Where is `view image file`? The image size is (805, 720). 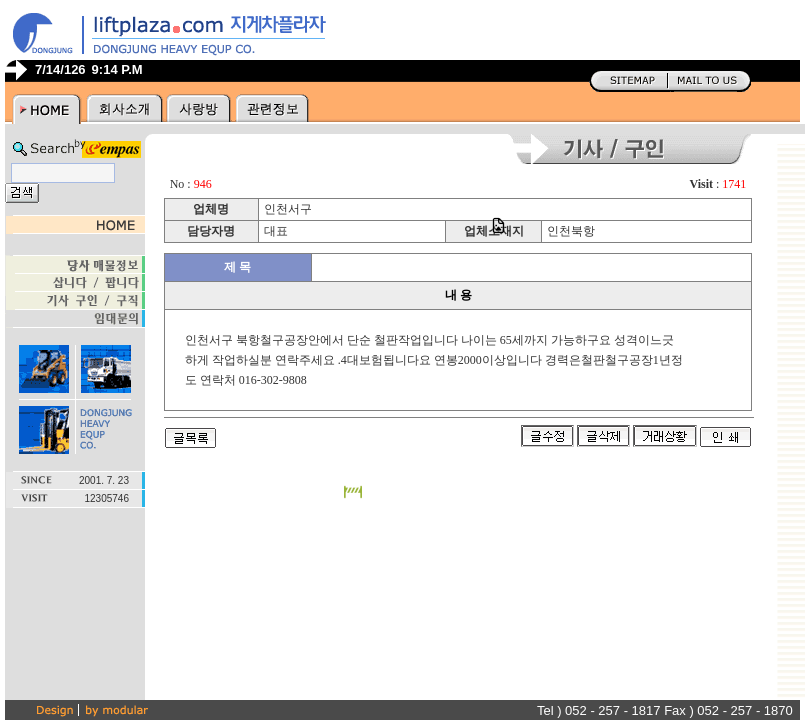 view image file is located at coordinates (498, 225).